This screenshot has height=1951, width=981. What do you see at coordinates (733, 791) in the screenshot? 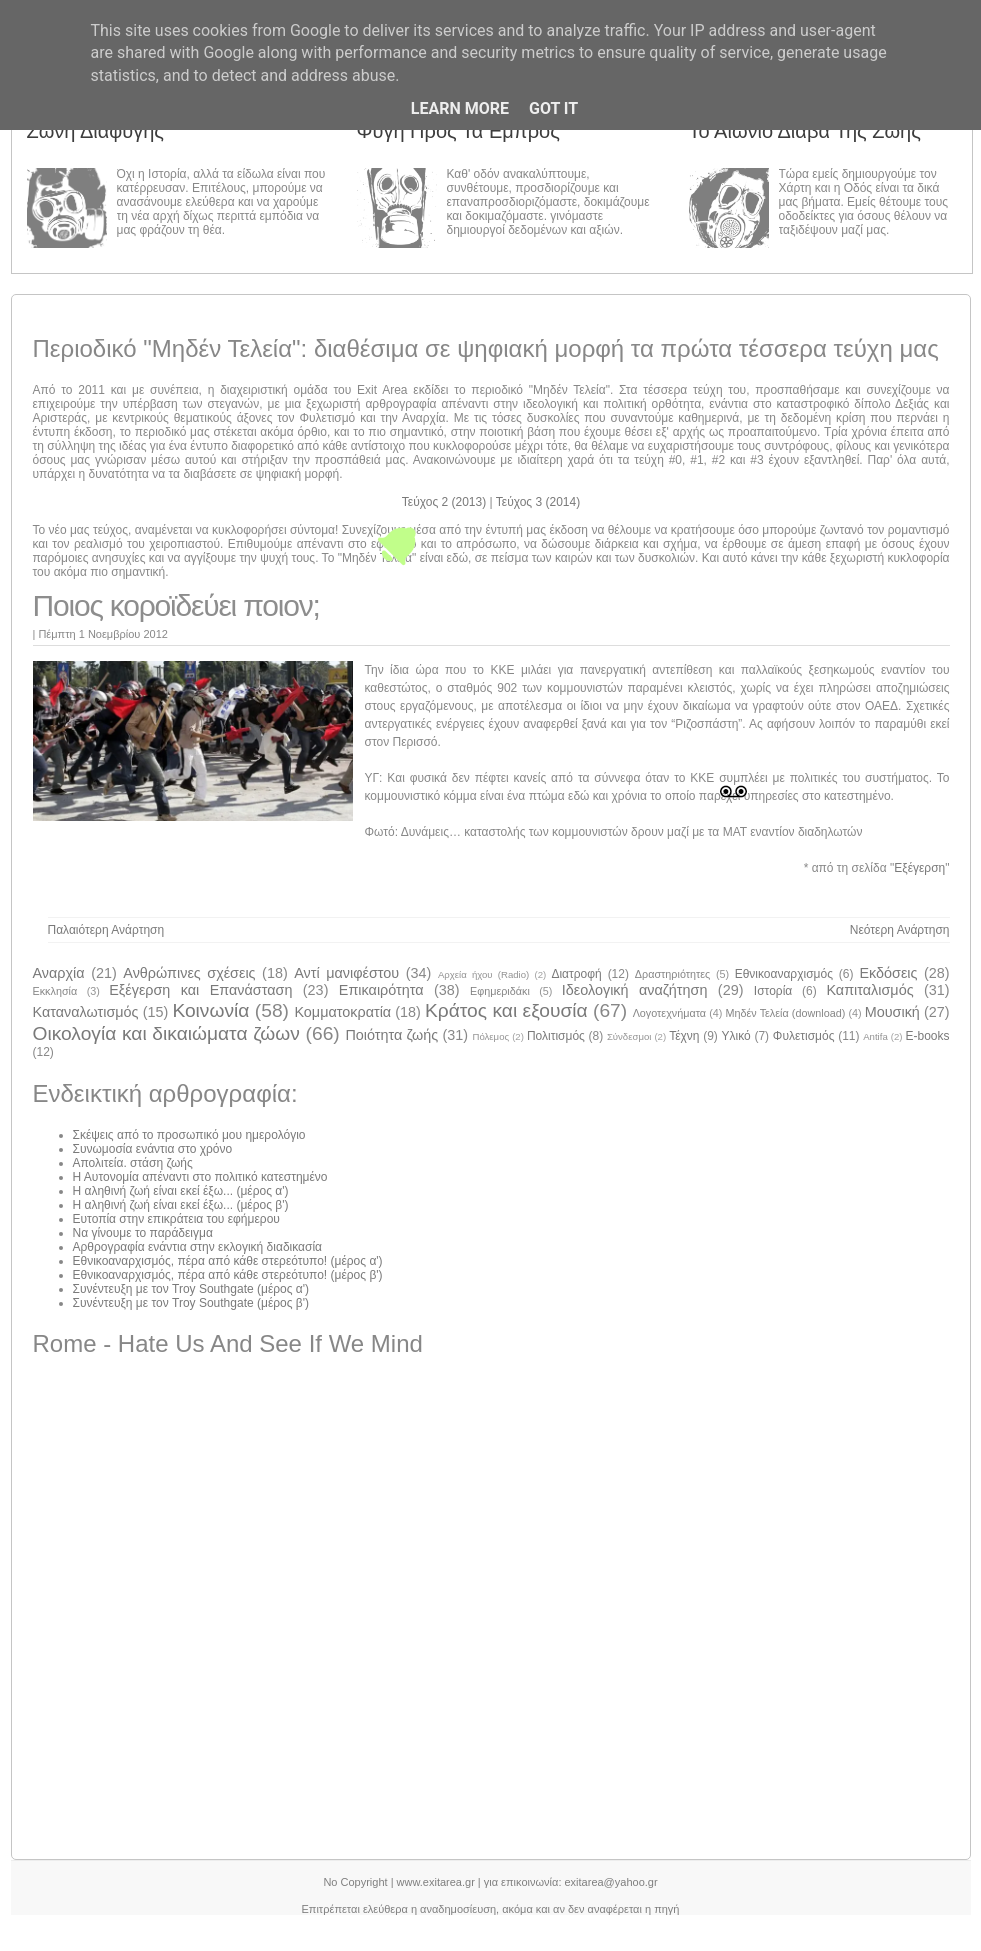
I see `access voicemail messages` at bounding box center [733, 791].